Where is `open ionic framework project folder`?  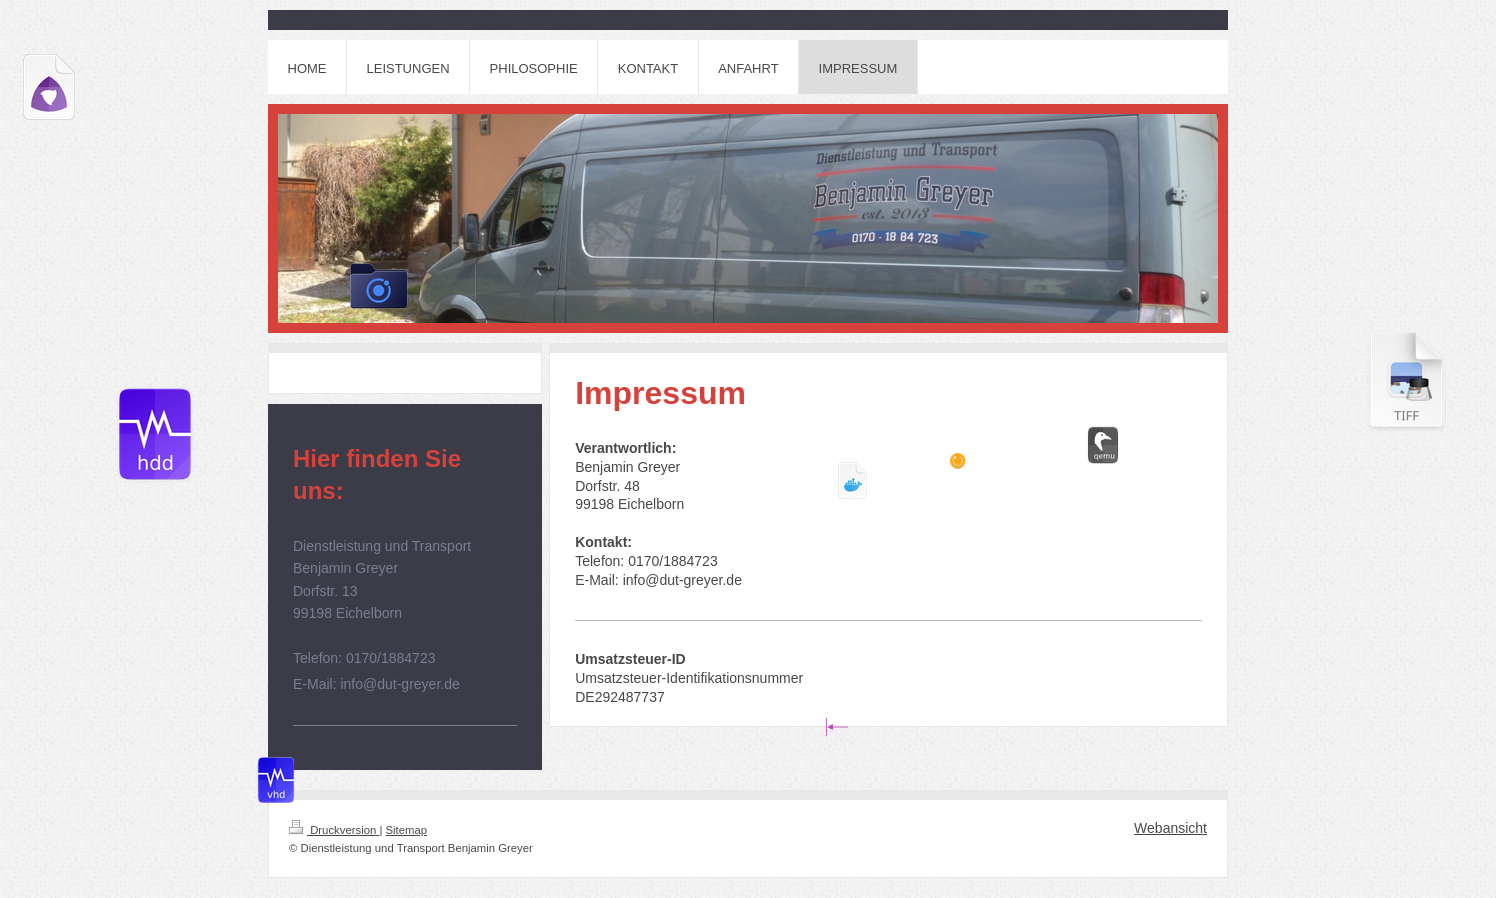
open ionic framework project folder is located at coordinates (378, 287).